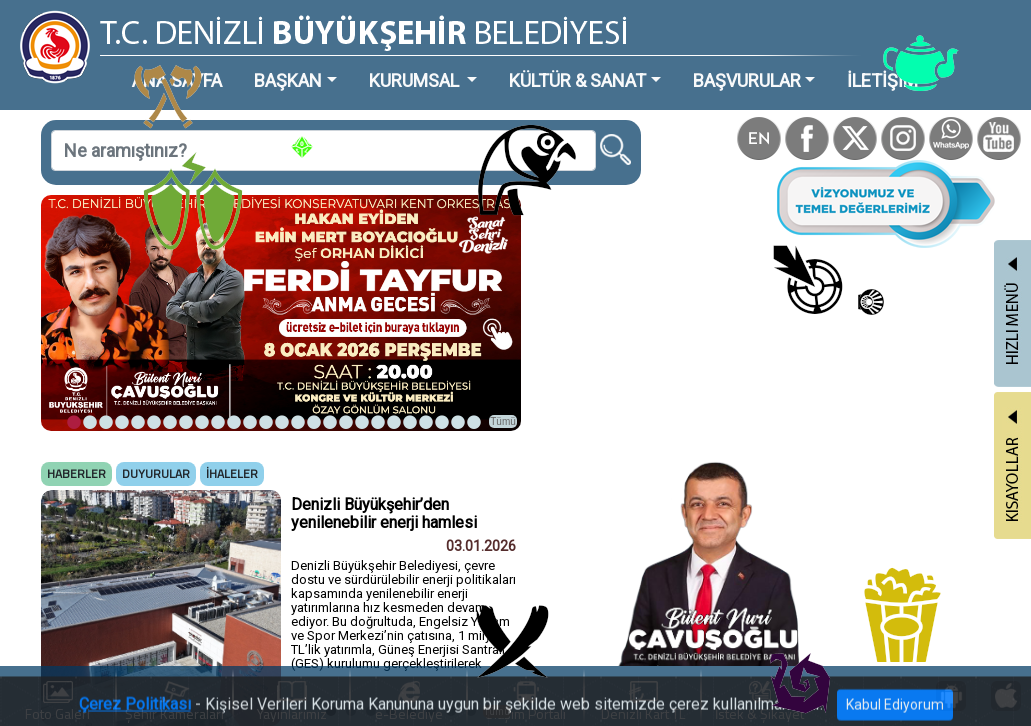 This screenshot has width=1031, height=726. What do you see at coordinates (808, 280) in the screenshot?
I see `aim or target an objective` at bounding box center [808, 280].